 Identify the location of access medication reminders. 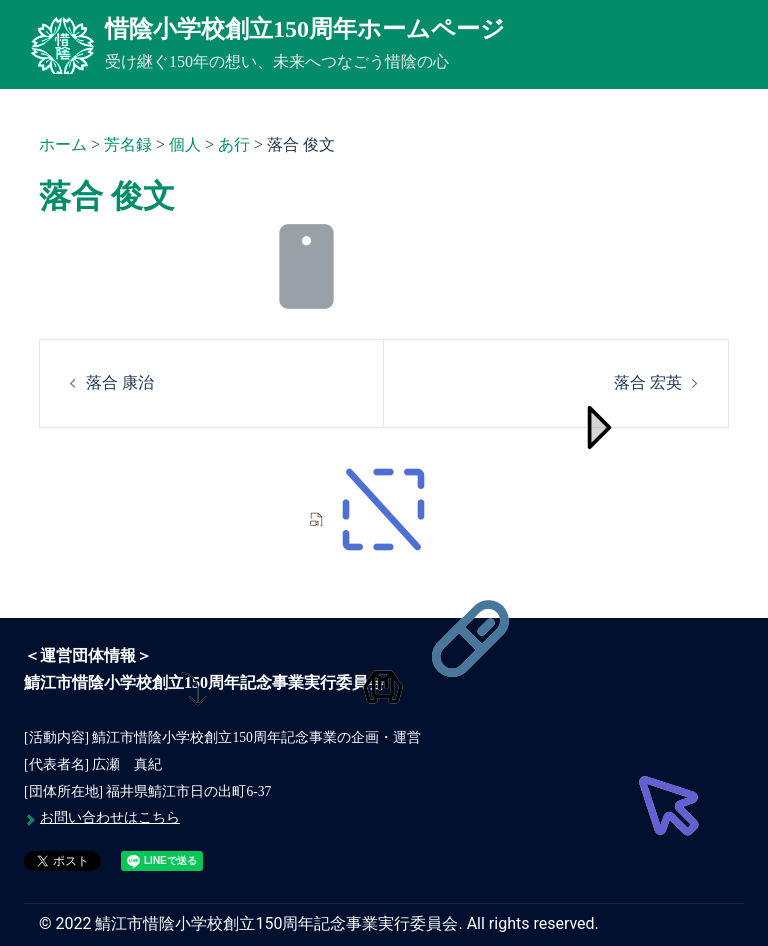
(470, 638).